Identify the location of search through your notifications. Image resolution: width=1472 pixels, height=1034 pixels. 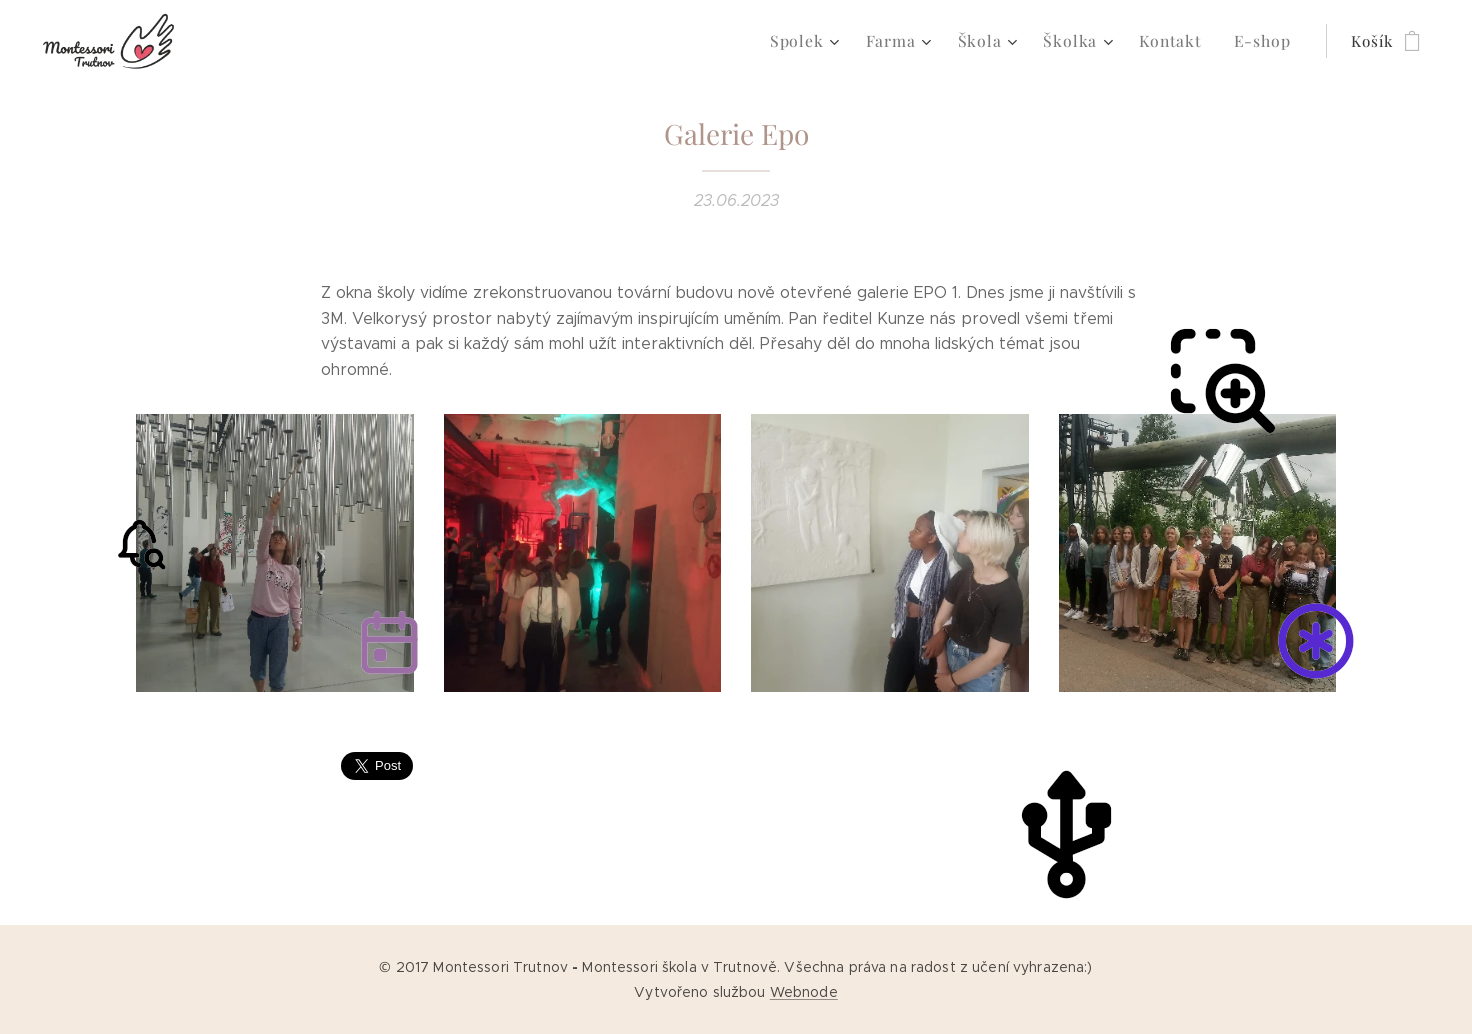
(139, 543).